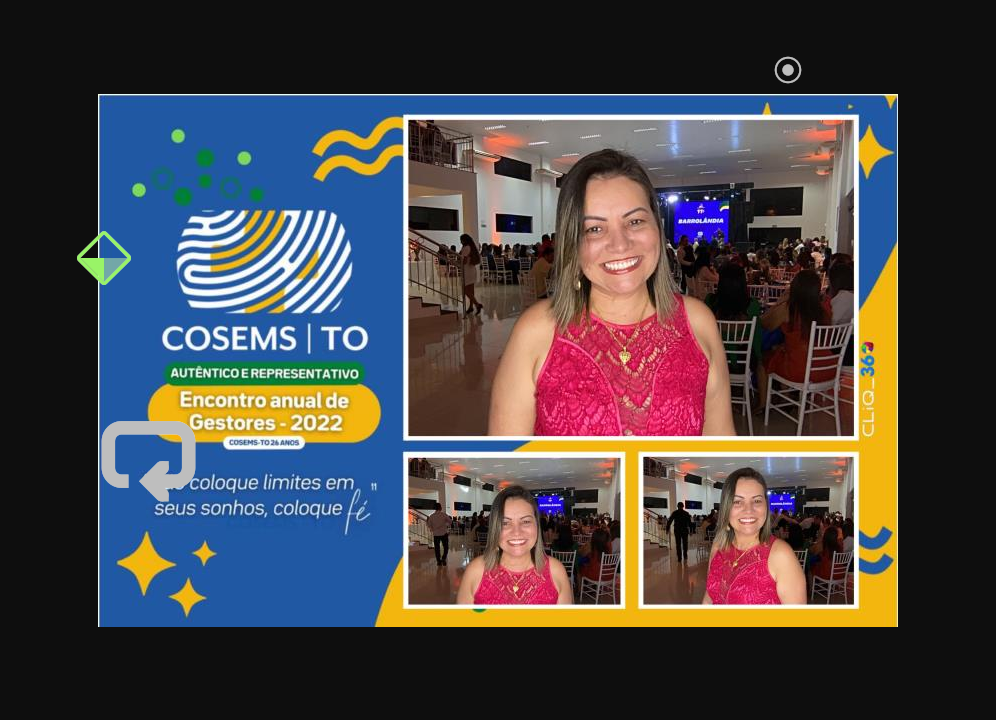  I want to click on enable repeat mode for current playlist, so click(148, 454).